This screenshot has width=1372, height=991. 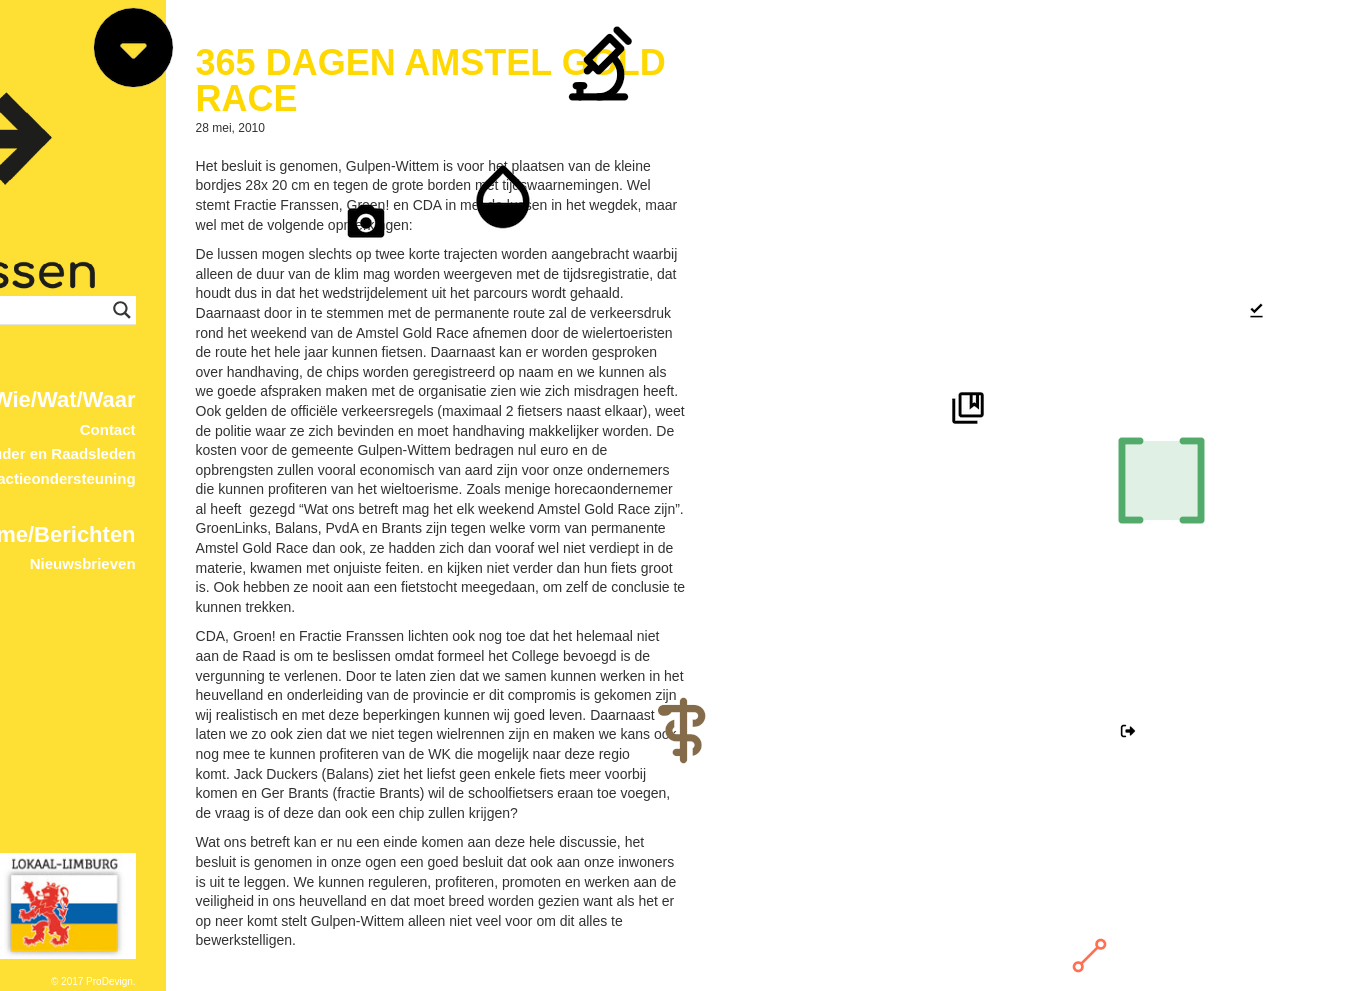 What do you see at coordinates (598, 63) in the screenshot?
I see `access scientific or research tools` at bounding box center [598, 63].